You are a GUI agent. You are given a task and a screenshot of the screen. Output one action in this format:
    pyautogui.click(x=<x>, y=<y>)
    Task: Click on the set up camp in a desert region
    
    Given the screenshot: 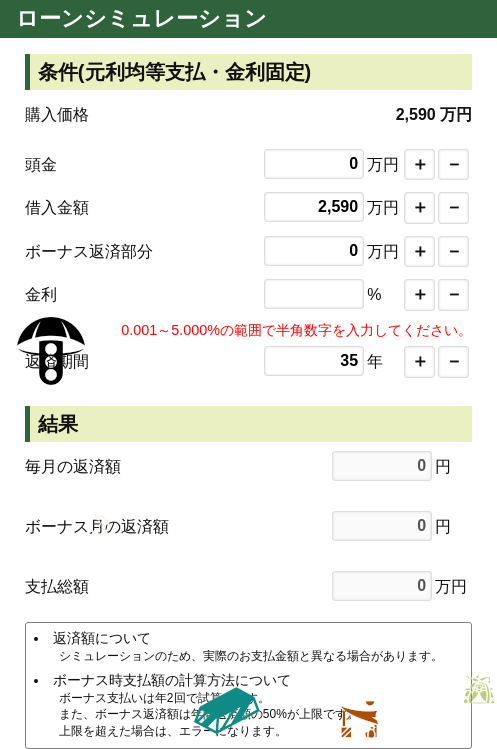 What is the action you would take?
    pyautogui.click(x=359, y=719)
    